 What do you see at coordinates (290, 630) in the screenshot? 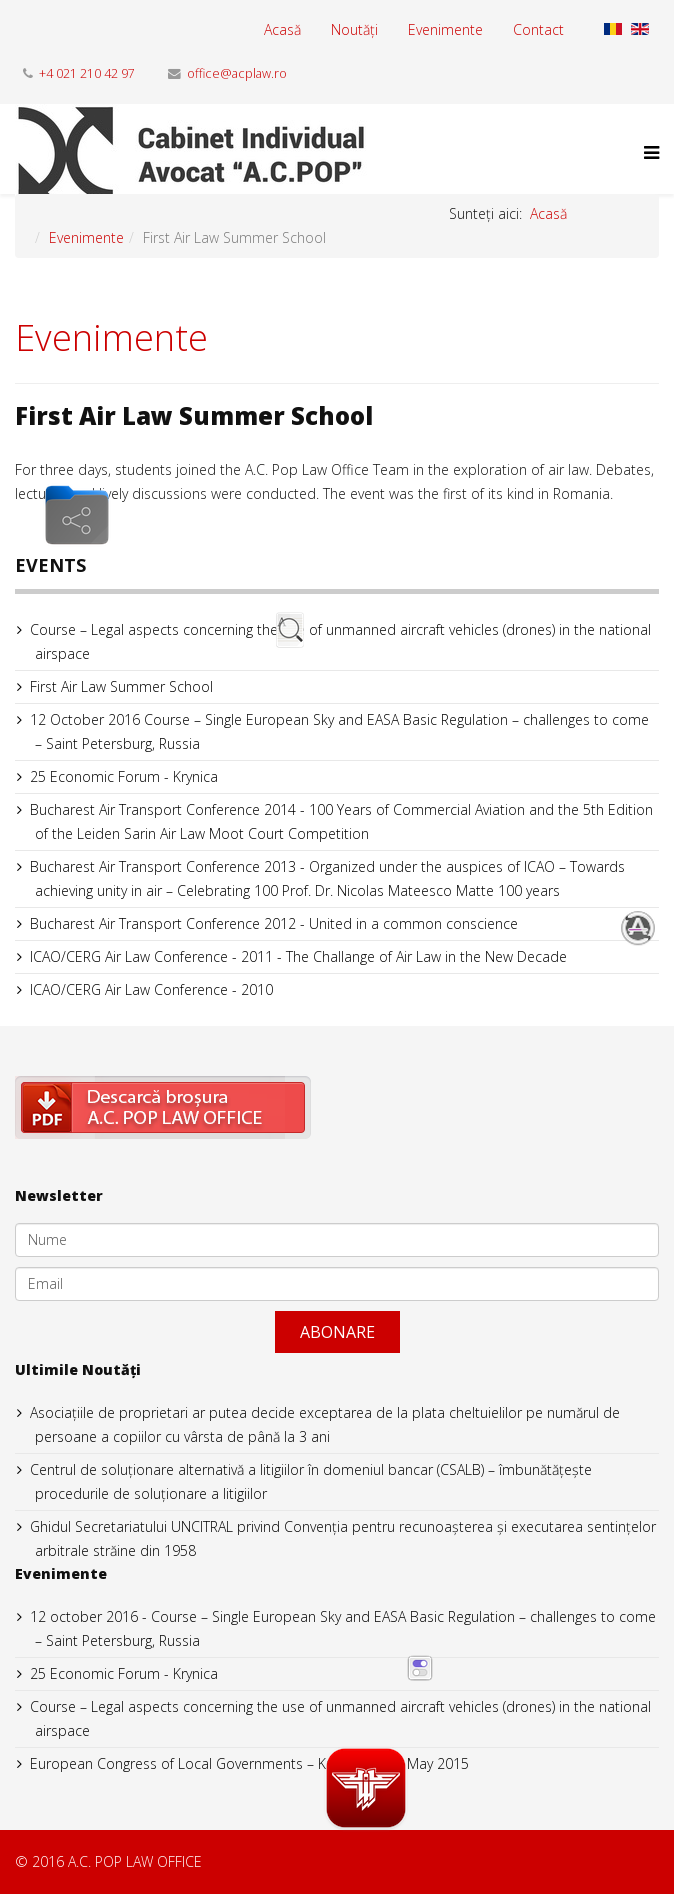
I see `open document viewer application` at bounding box center [290, 630].